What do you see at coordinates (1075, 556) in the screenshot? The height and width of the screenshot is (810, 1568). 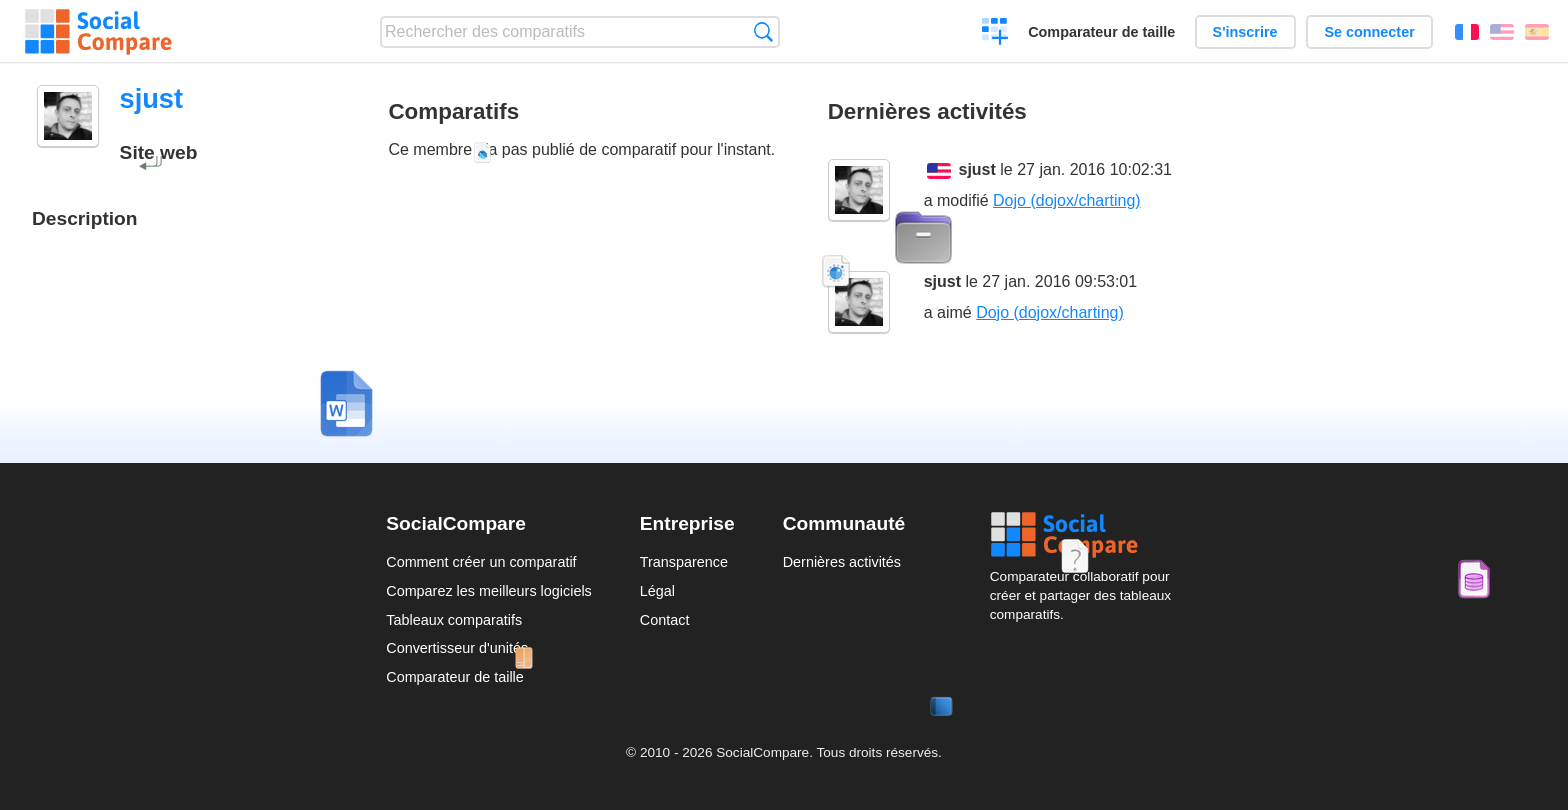 I see `unknown or unrecognized file type` at bounding box center [1075, 556].